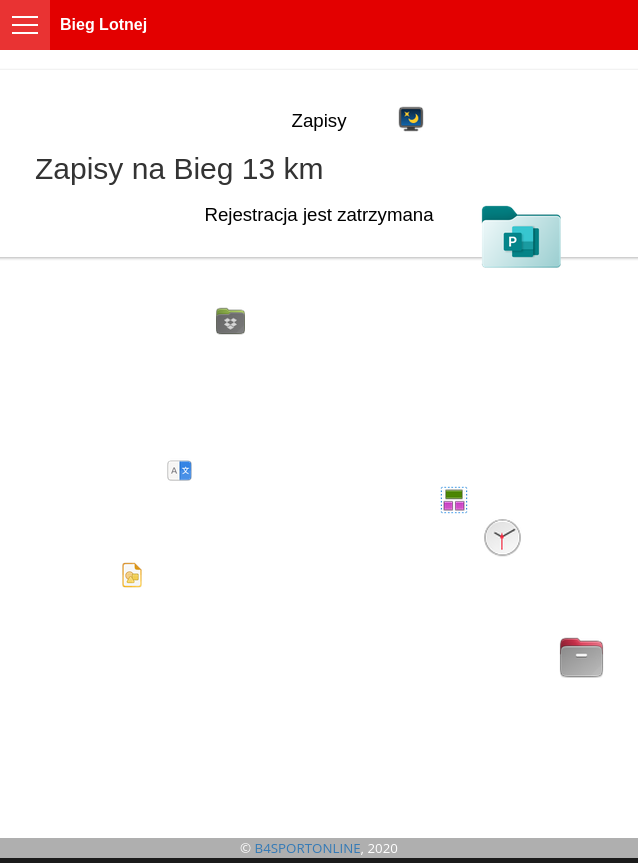 The height and width of the screenshot is (863, 638). What do you see at coordinates (521, 239) in the screenshot?
I see `open folder containing microsoft publisher files` at bounding box center [521, 239].